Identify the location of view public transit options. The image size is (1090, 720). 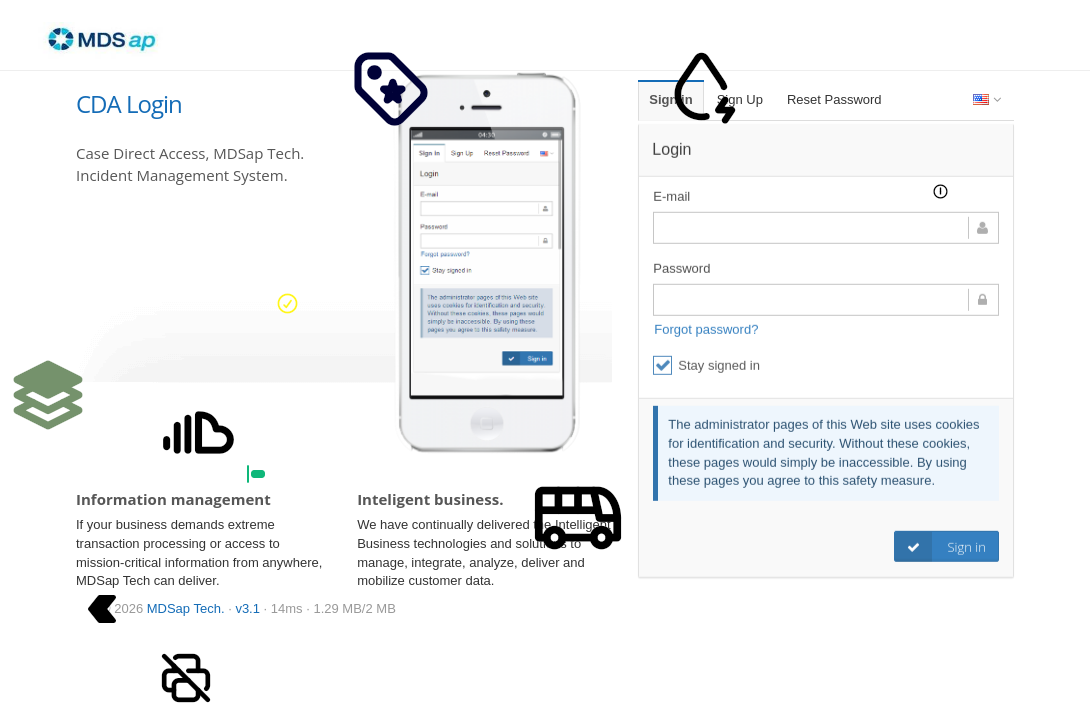
(578, 518).